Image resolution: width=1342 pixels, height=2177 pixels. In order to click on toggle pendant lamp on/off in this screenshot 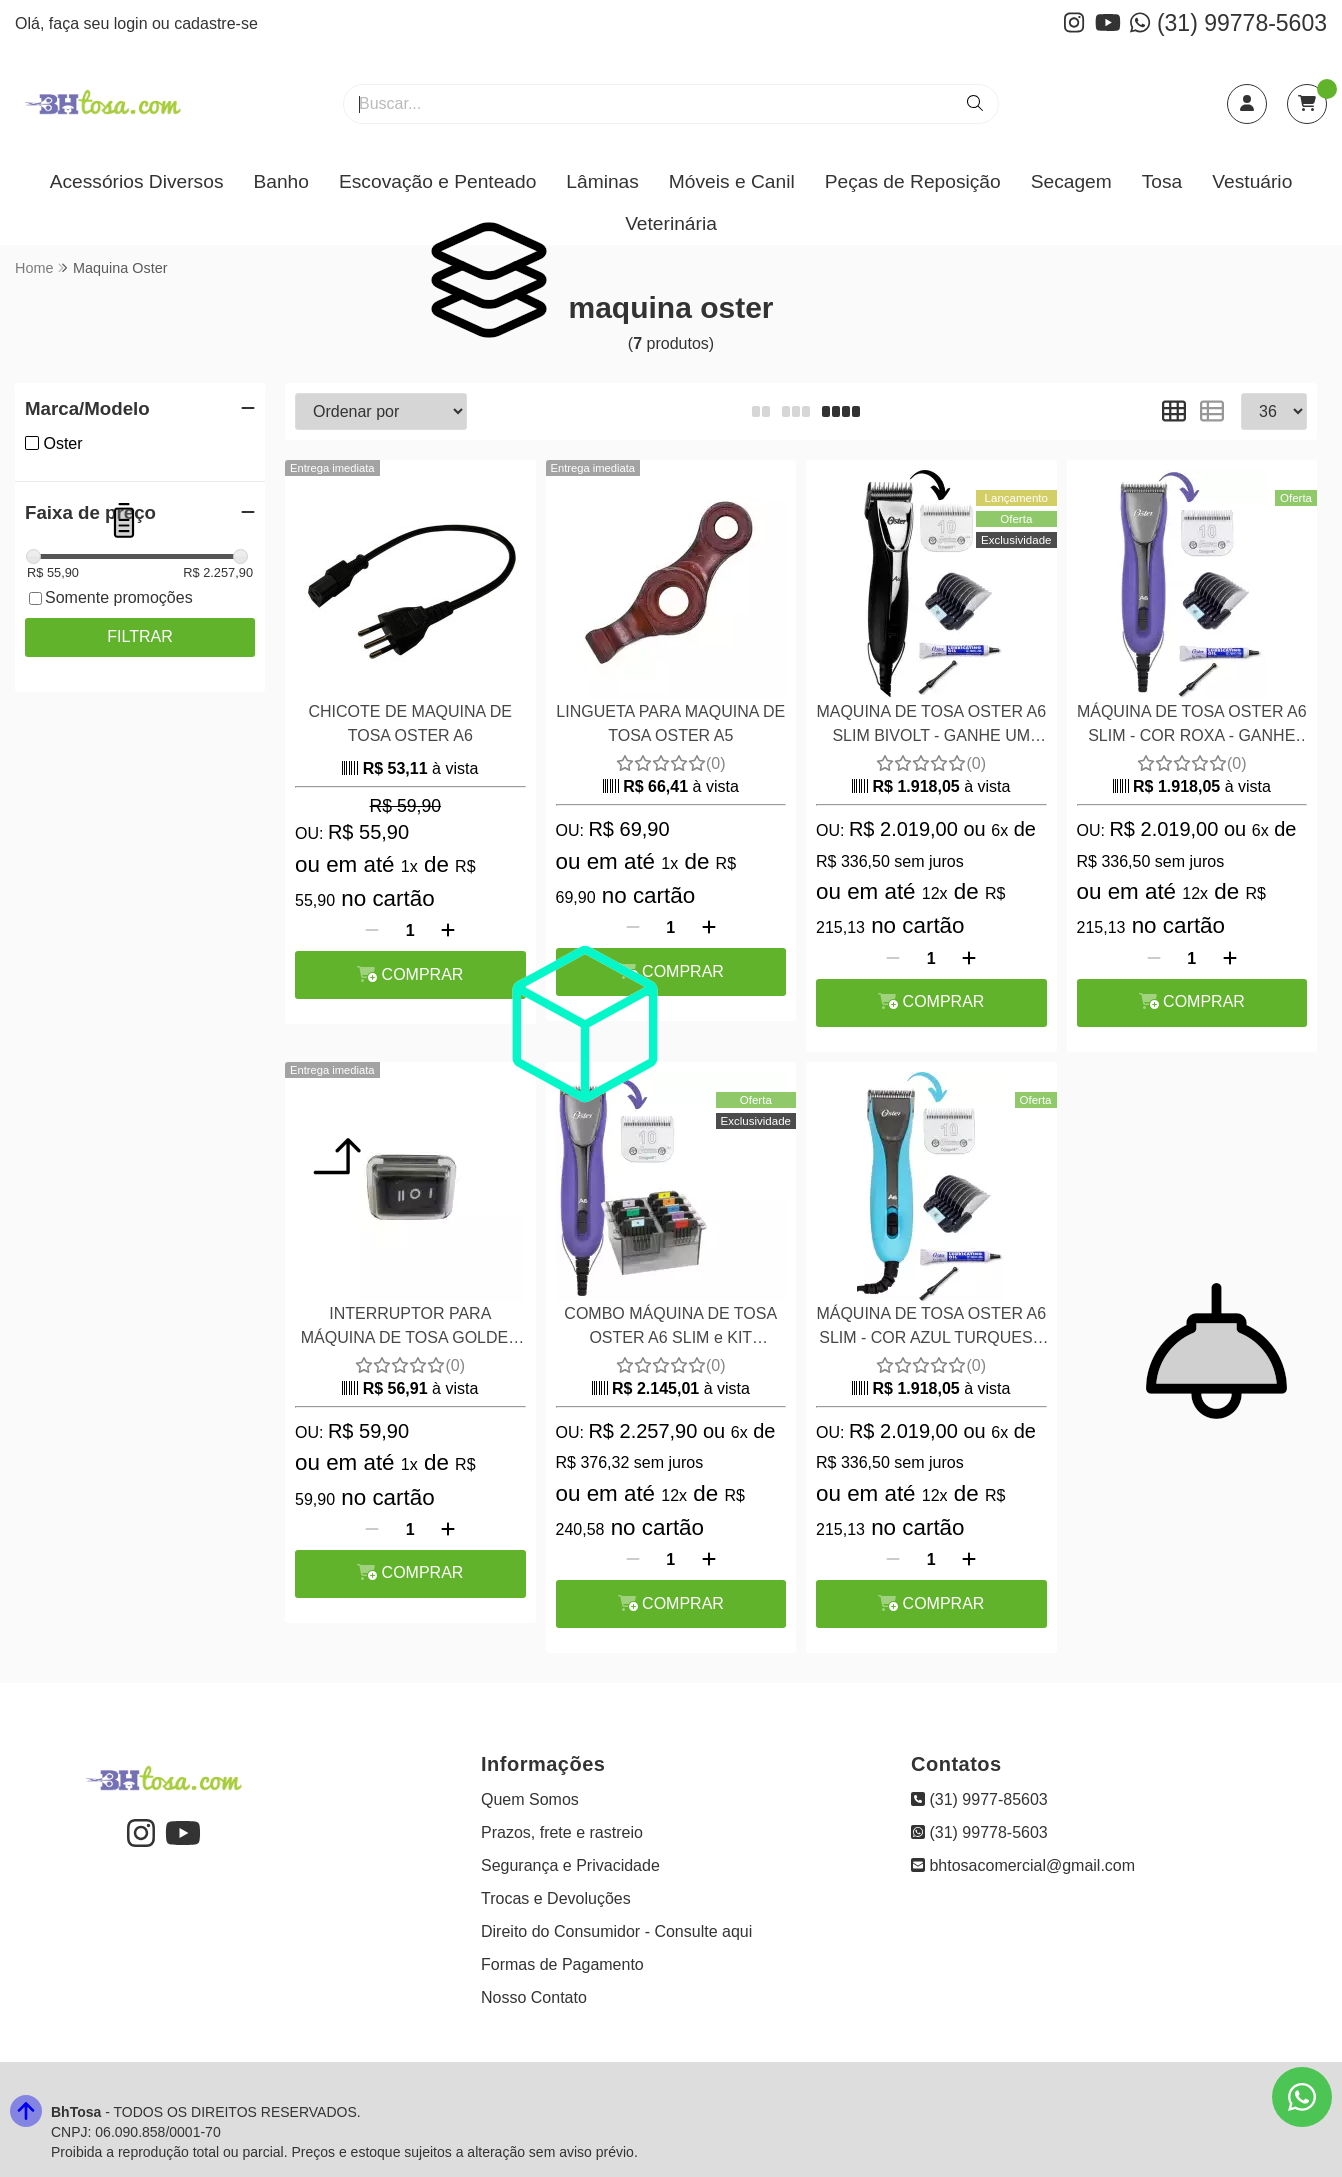, I will do `click(1216, 1358)`.